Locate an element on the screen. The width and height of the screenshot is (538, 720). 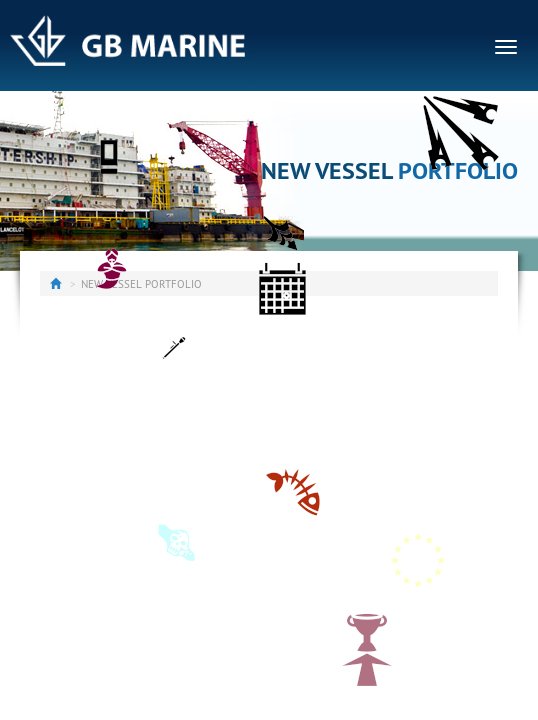
activate disintegrate ability or spell is located at coordinates (176, 542).